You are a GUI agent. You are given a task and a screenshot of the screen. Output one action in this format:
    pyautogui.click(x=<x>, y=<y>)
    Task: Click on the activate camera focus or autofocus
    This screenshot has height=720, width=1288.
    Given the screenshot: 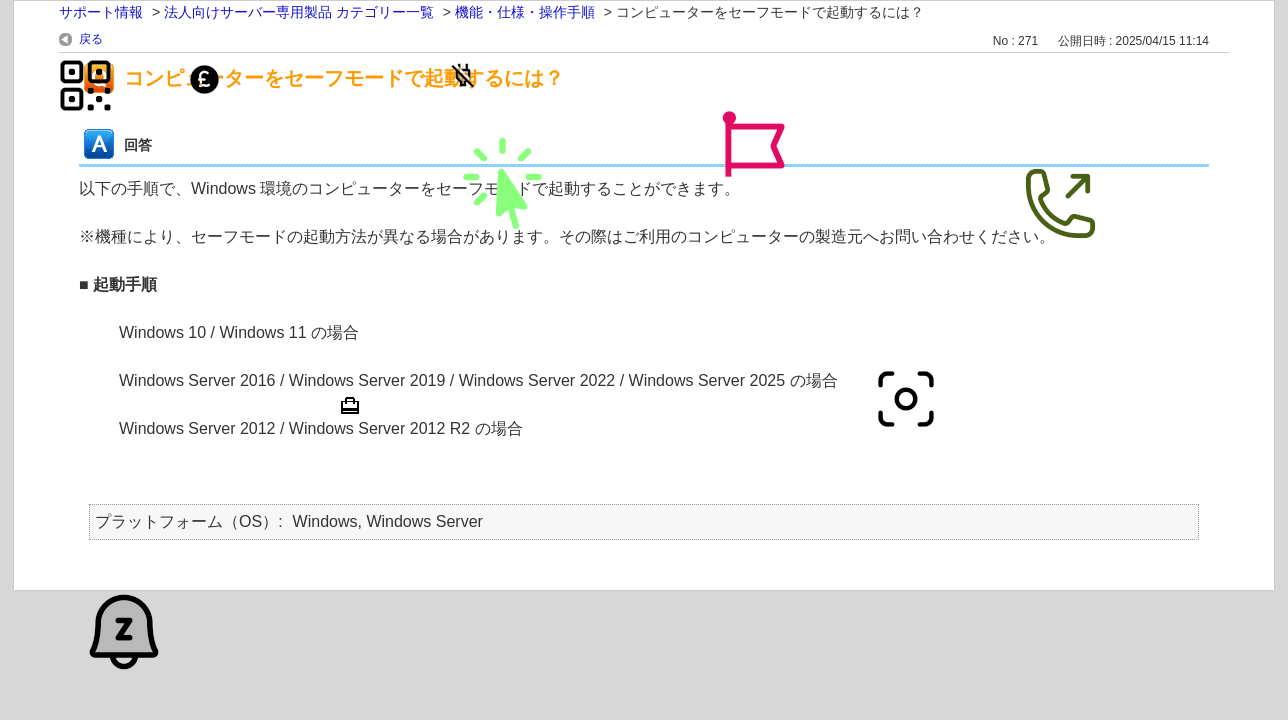 What is the action you would take?
    pyautogui.click(x=906, y=399)
    